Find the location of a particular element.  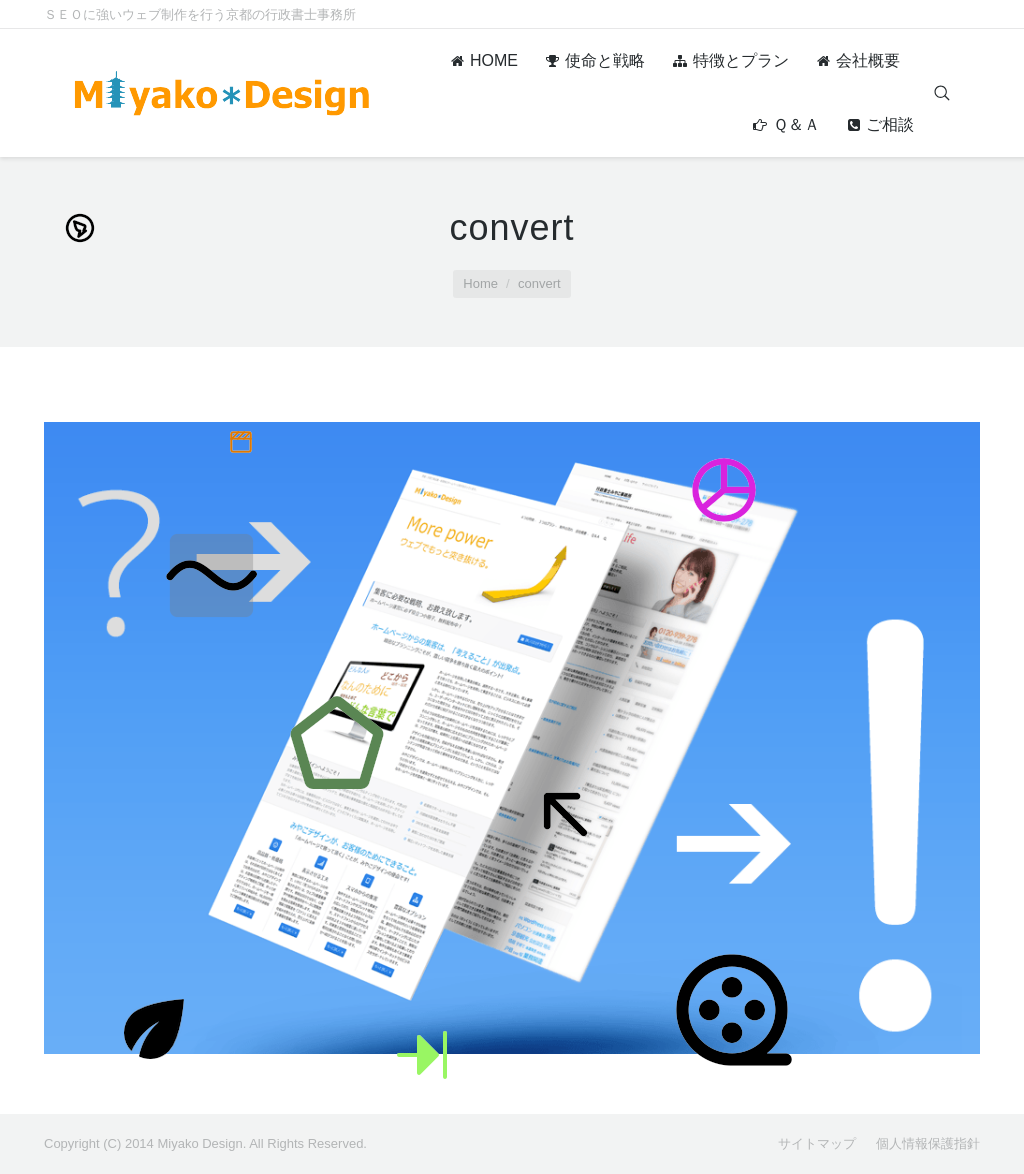

pentagon shape indicator is located at coordinates (337, 746).